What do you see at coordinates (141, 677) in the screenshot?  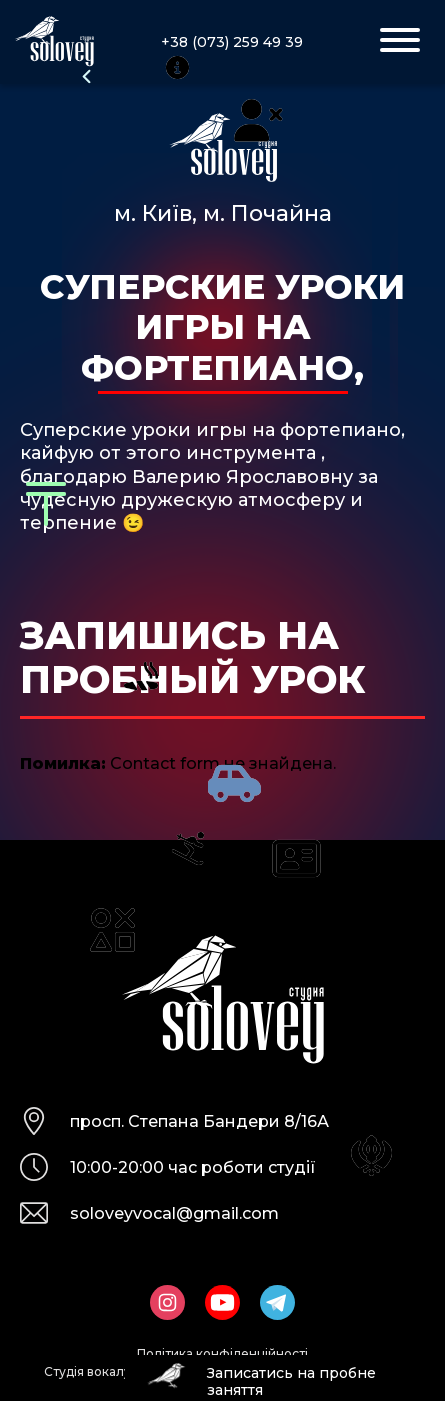 I see `indicates cannabis or smoking-related content` at bounding box center [141, 677].